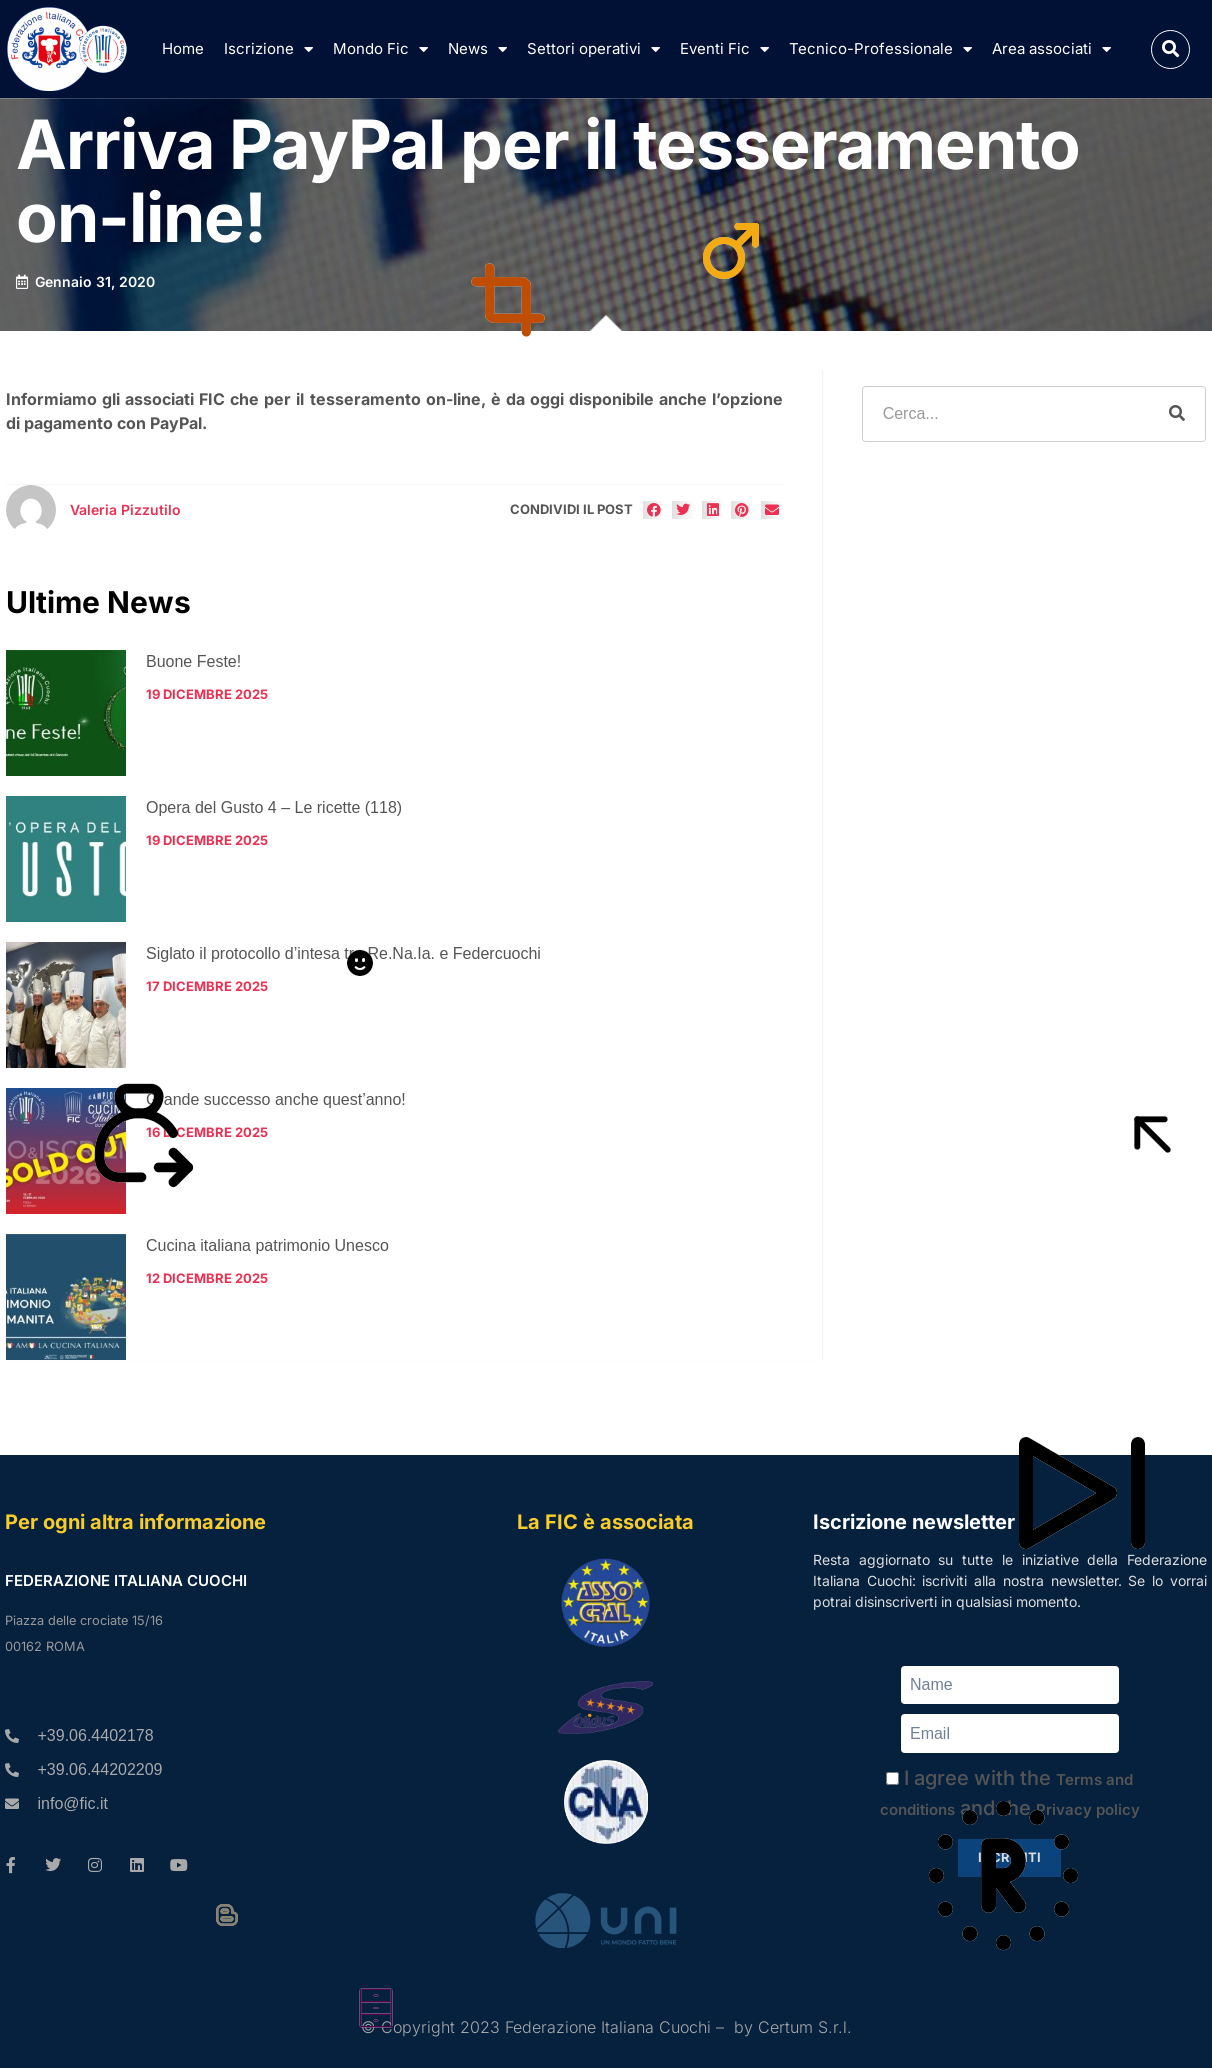  Describe the element at coordinates (508, 300) in the screenshot. I see `crop an image or photo` at that location.